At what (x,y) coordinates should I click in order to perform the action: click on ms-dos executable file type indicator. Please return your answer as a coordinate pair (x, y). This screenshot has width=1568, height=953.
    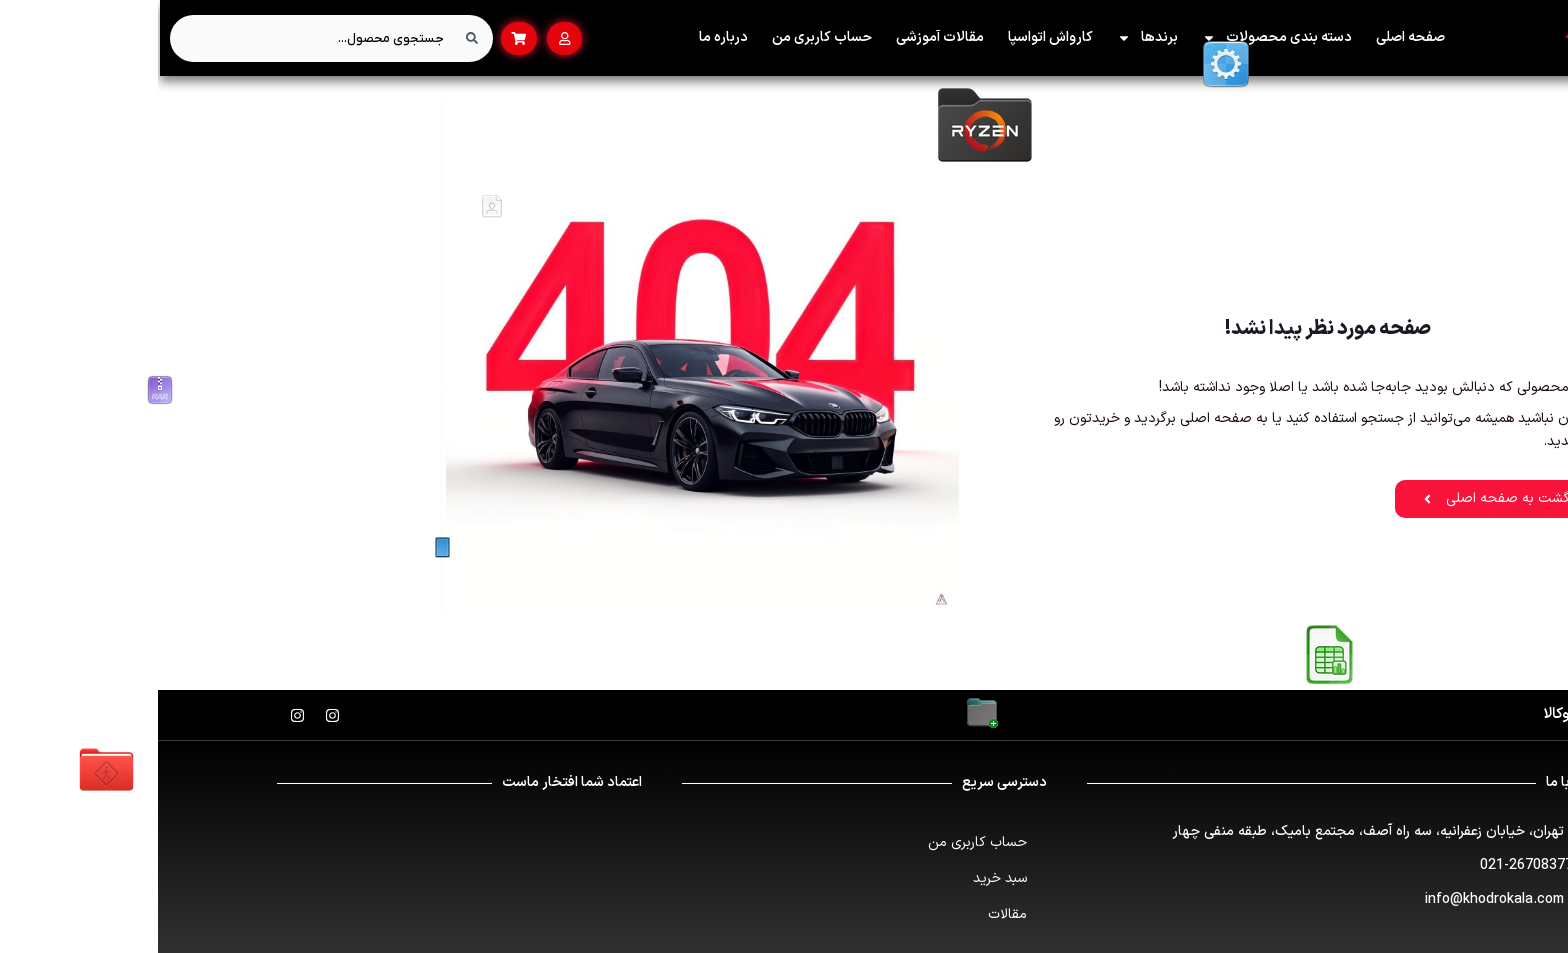
    Looking at the image, I should click on (1226, 64).